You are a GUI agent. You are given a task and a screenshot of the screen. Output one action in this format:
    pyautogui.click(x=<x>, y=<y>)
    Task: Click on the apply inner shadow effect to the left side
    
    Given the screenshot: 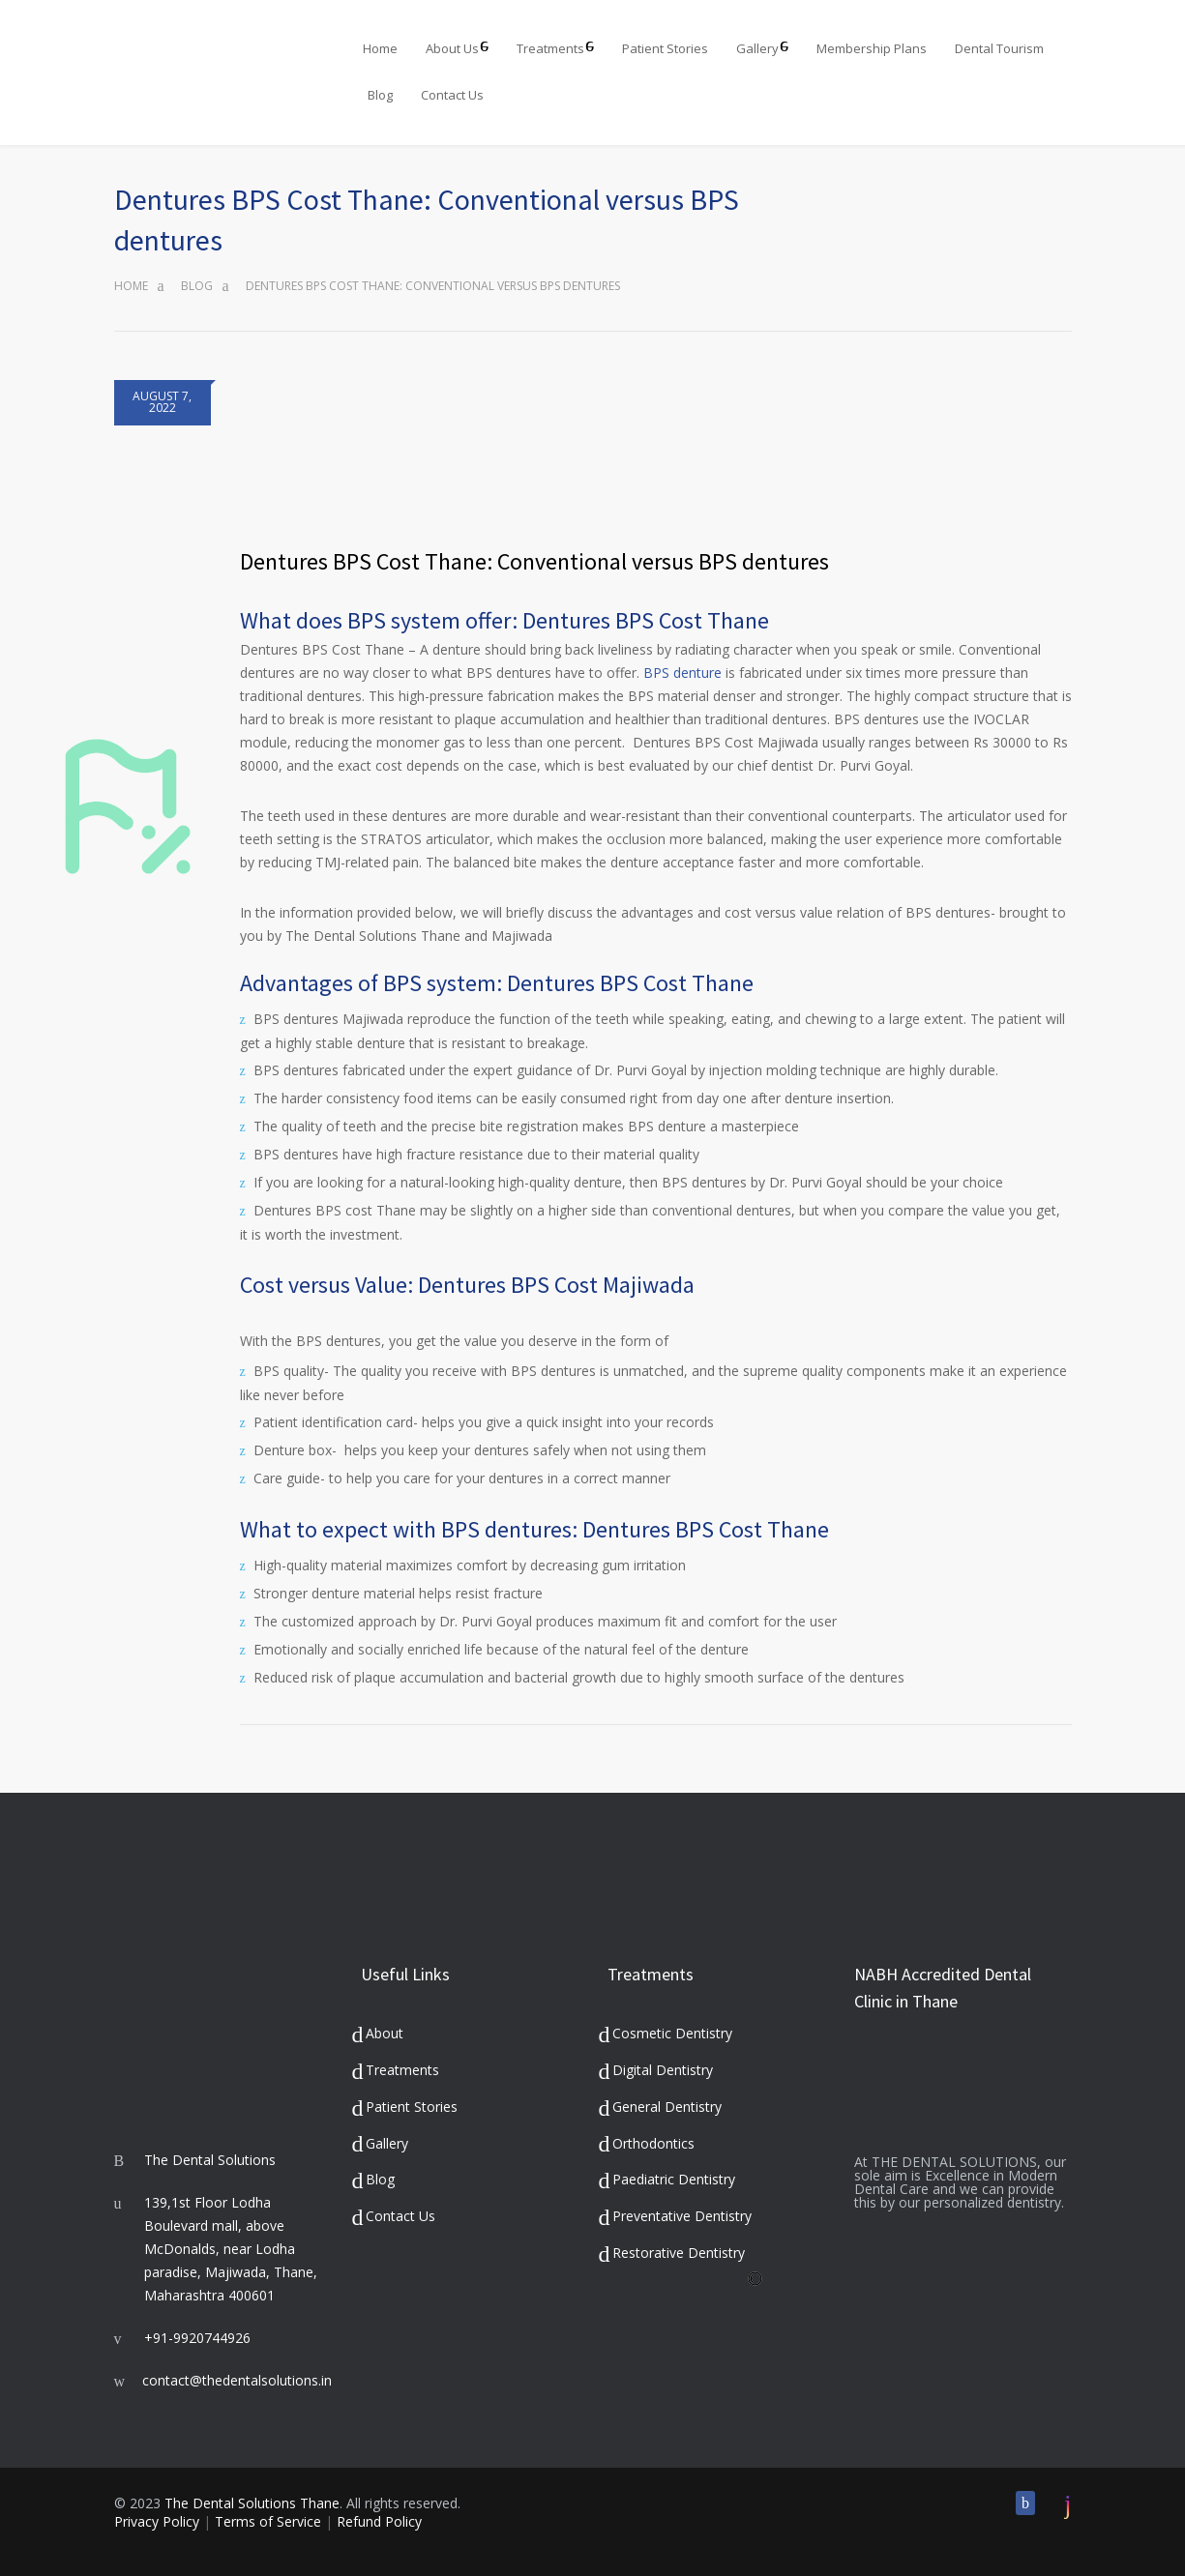 What is the action you would take?
    pyautogui.click(x=755, y=2278)
    